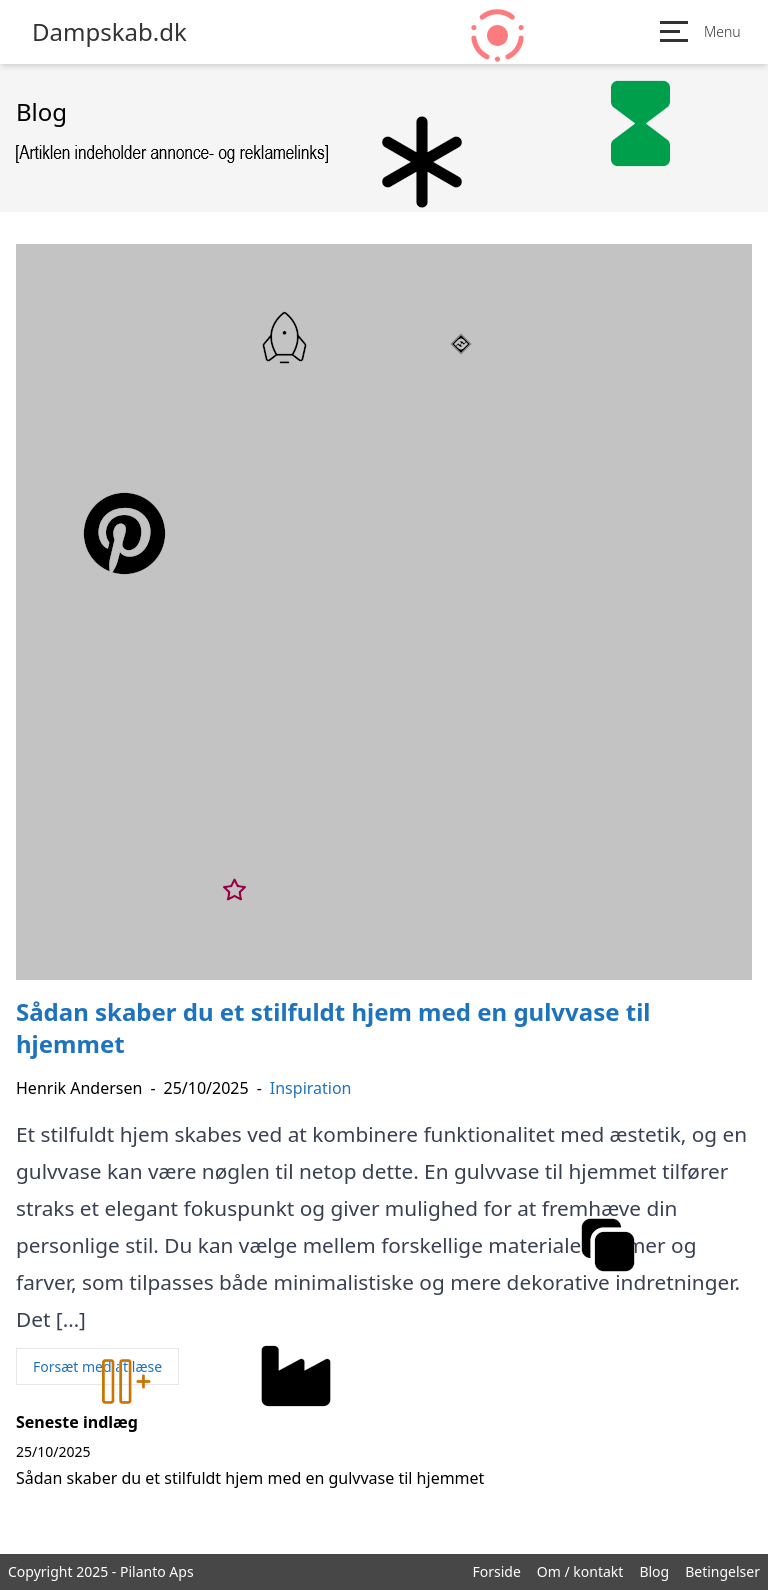 The width and height of the screenshot is (768, 1590). I want to click on indicates a required field in a form, so click(422, 162).